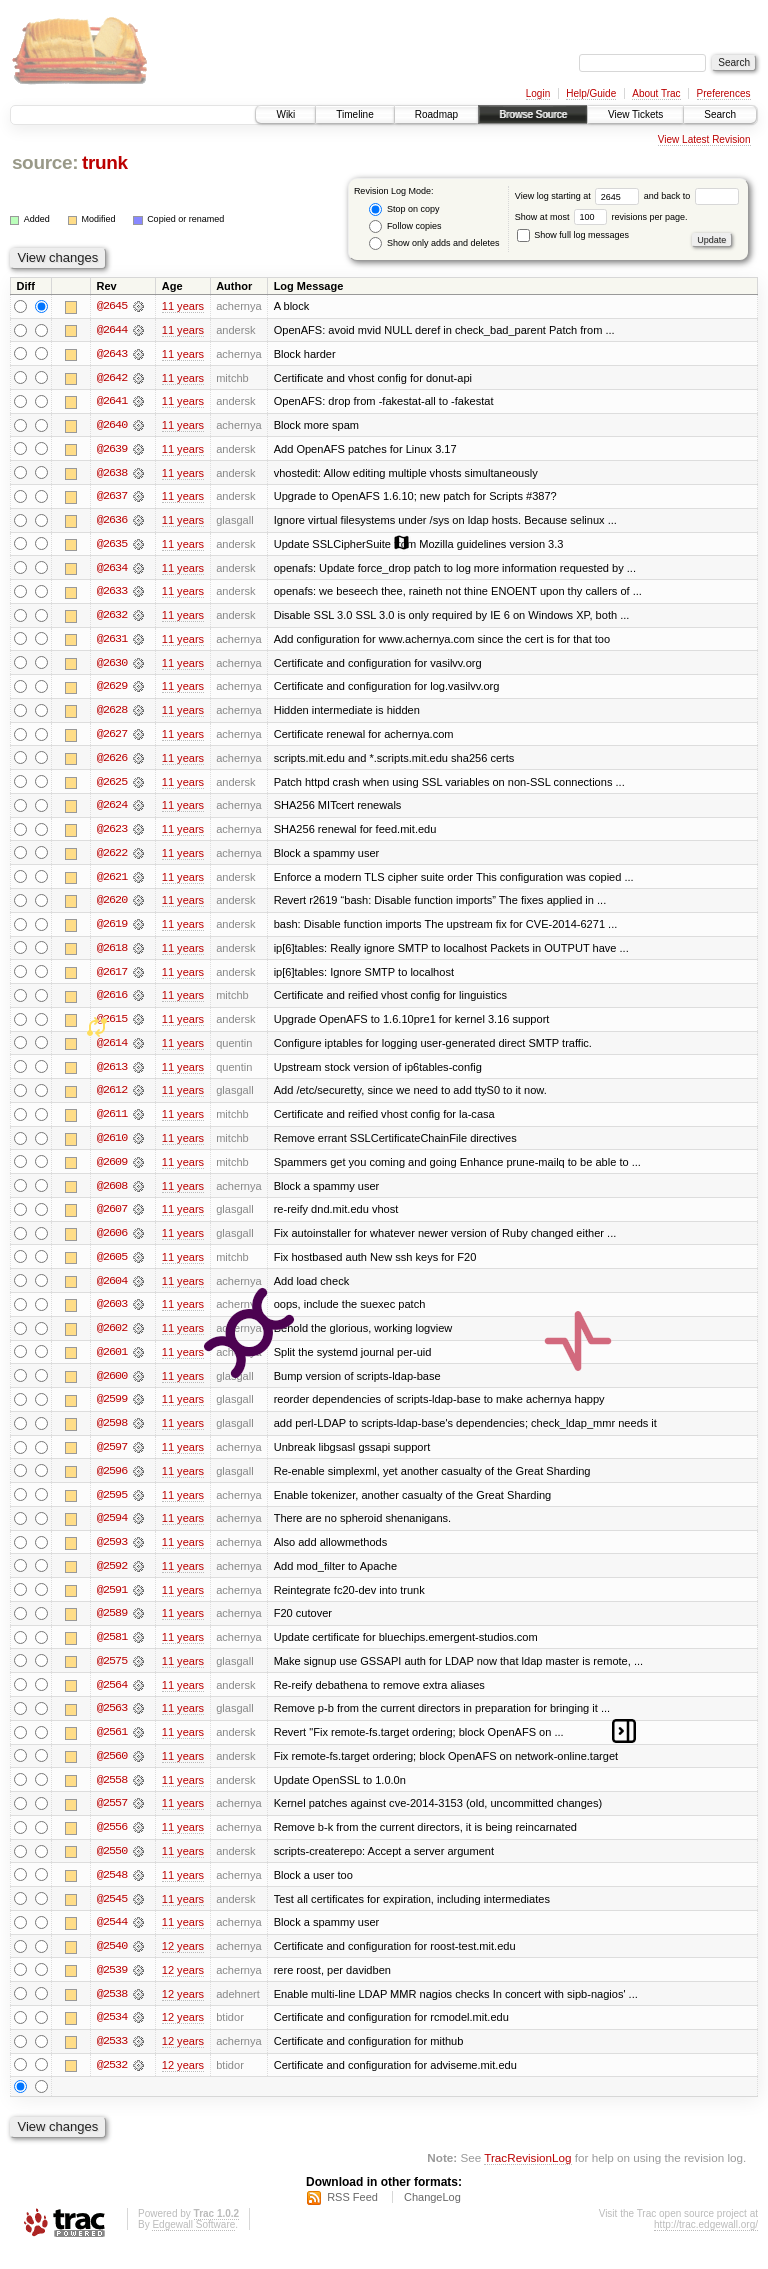  What do you see at coordinates (97, 1027) in the screenshot?
I see `swap or exchange items` at bounding box center [97, 1027].